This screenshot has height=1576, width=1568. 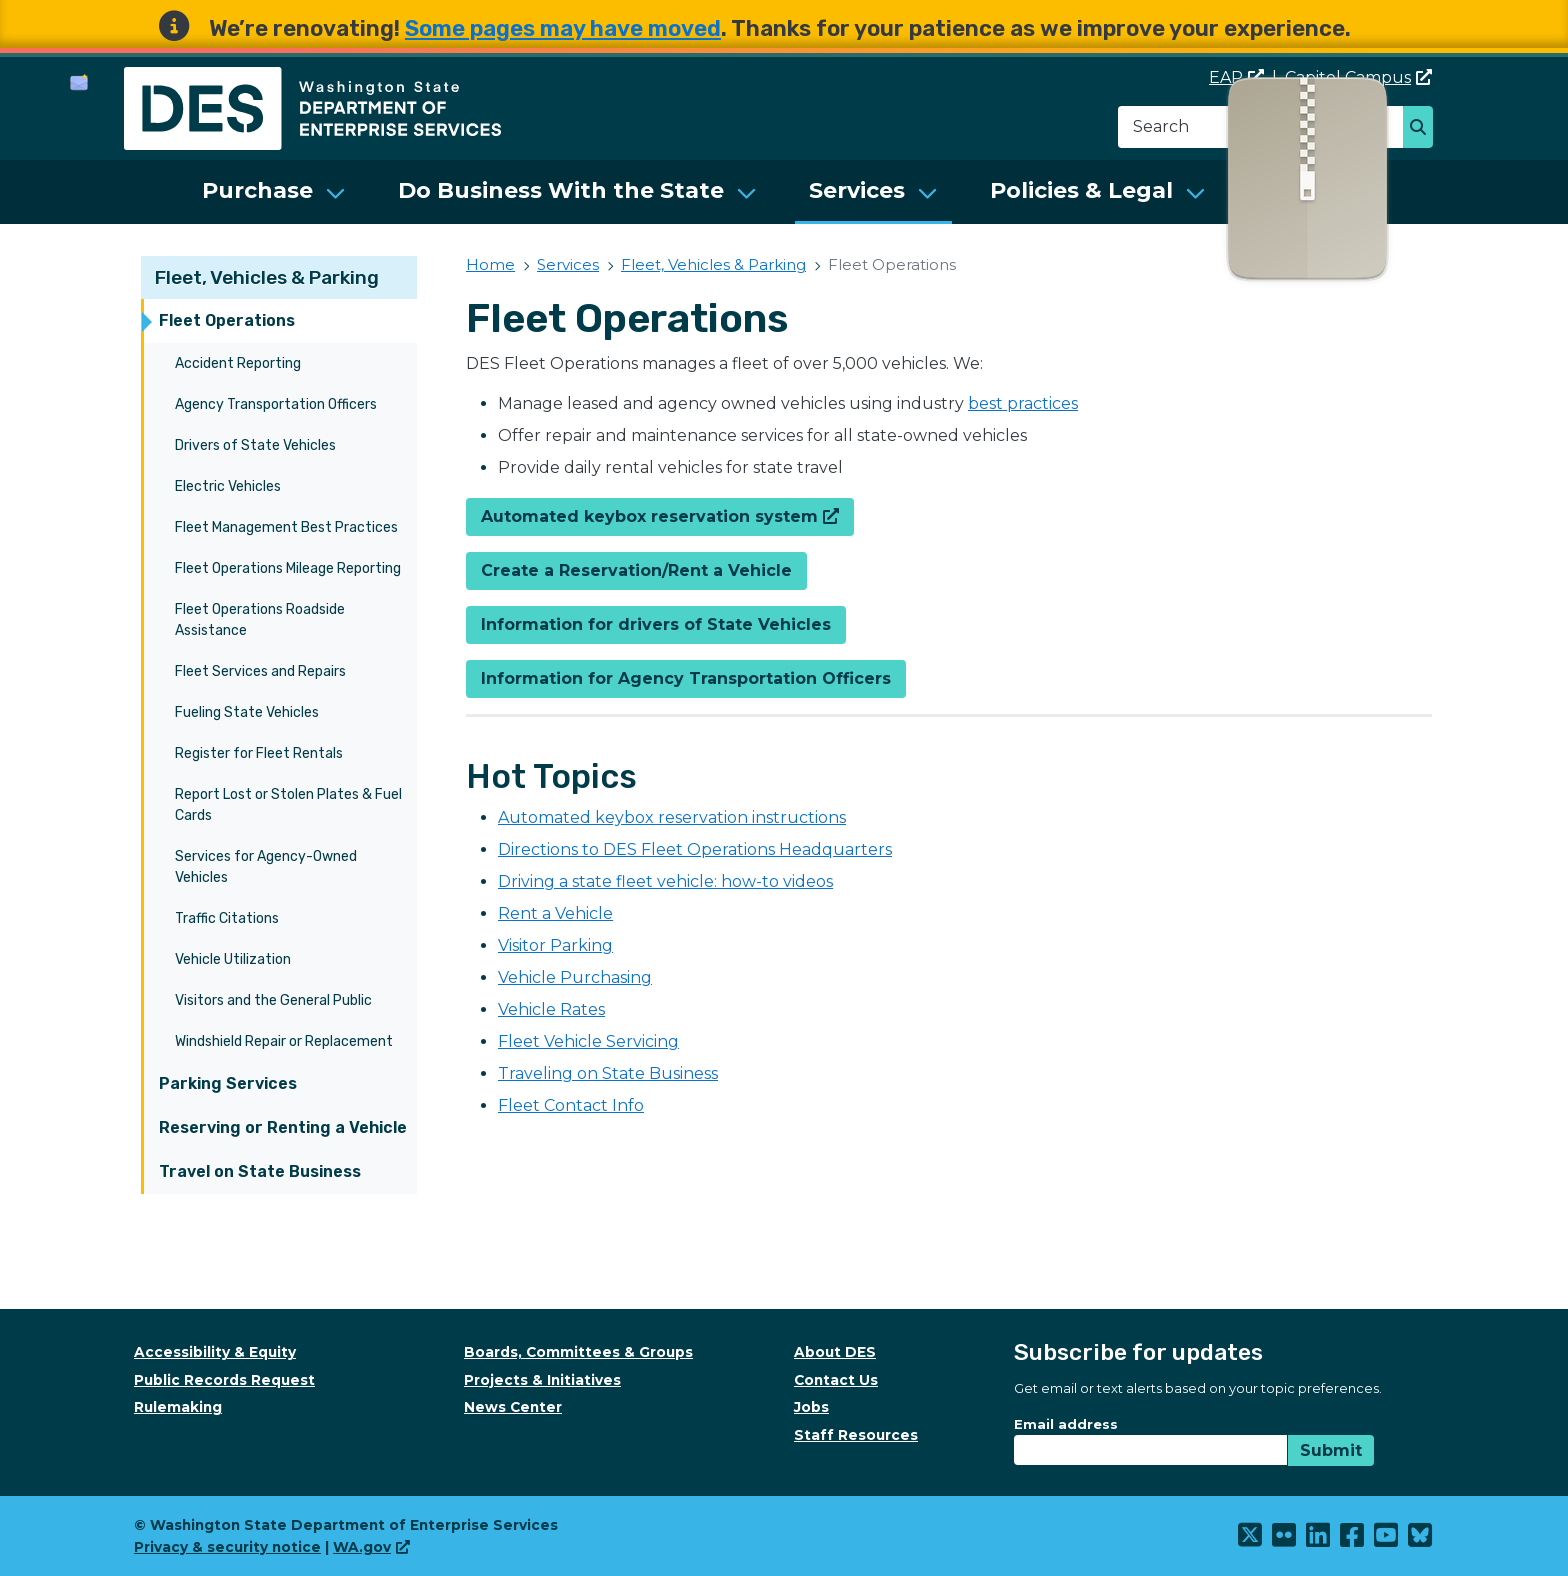 I want to click on open engrampa archive manager, so click(x=1307, y=178).